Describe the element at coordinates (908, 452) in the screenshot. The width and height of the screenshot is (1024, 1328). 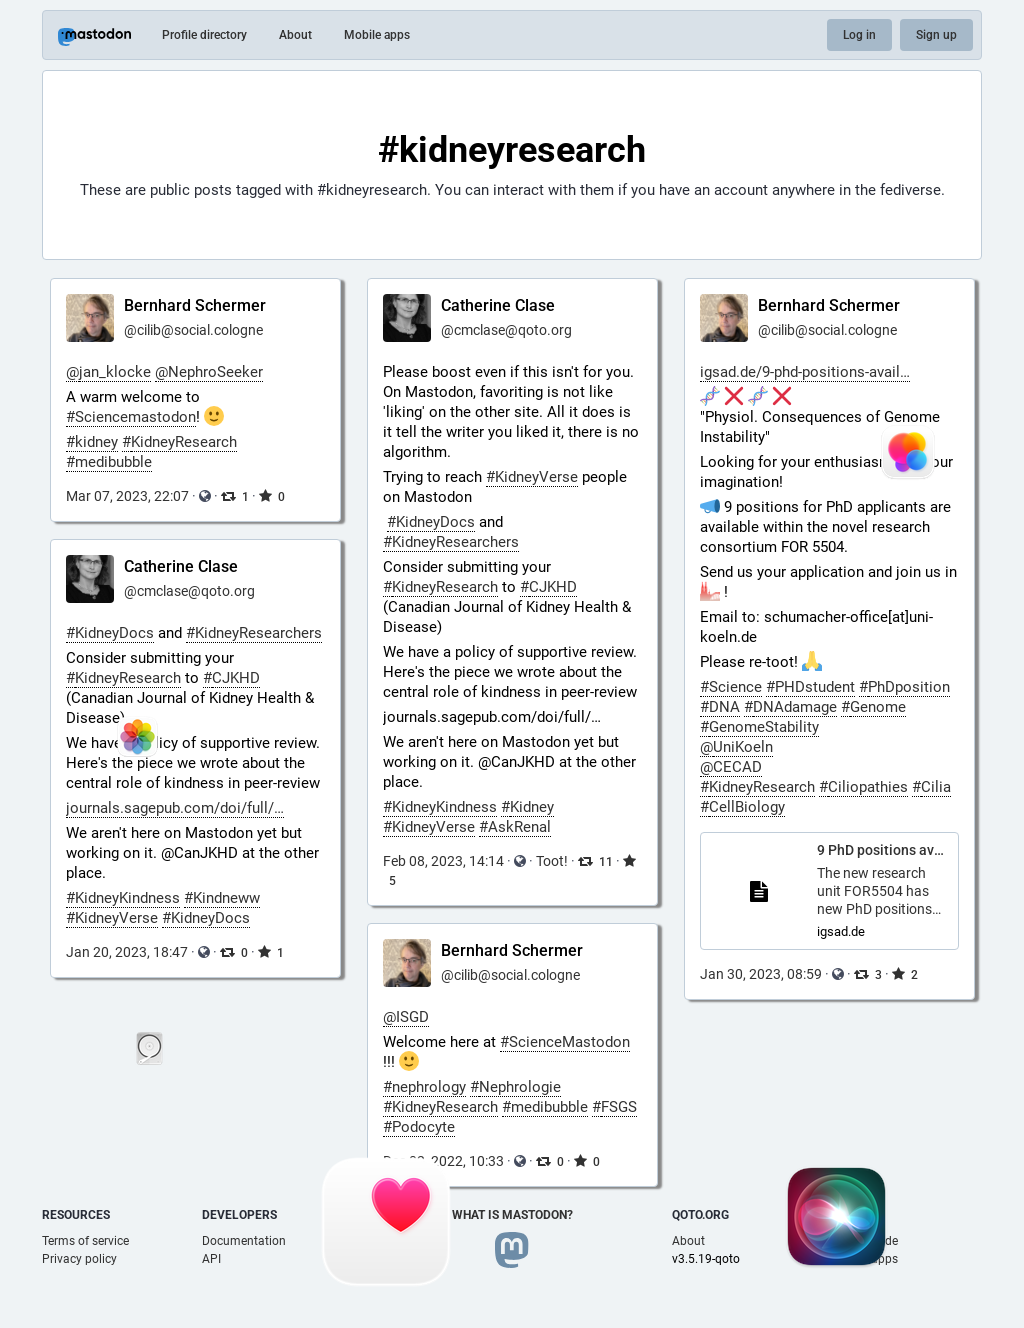
I see `open Game Center app` at that location.